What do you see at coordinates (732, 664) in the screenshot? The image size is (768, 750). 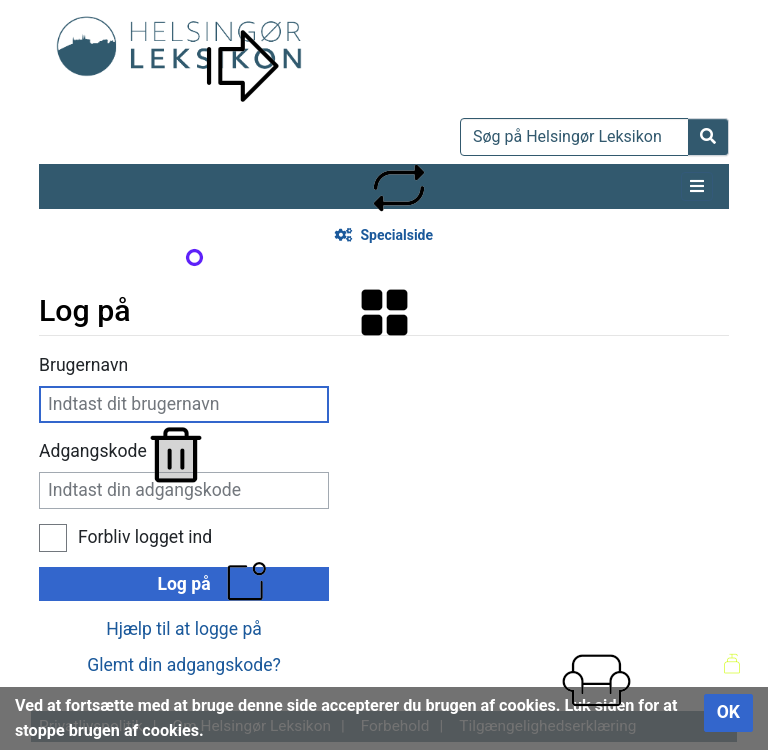 I see `access hand washing or hygiene instructions` at bounding box center [732, 664].